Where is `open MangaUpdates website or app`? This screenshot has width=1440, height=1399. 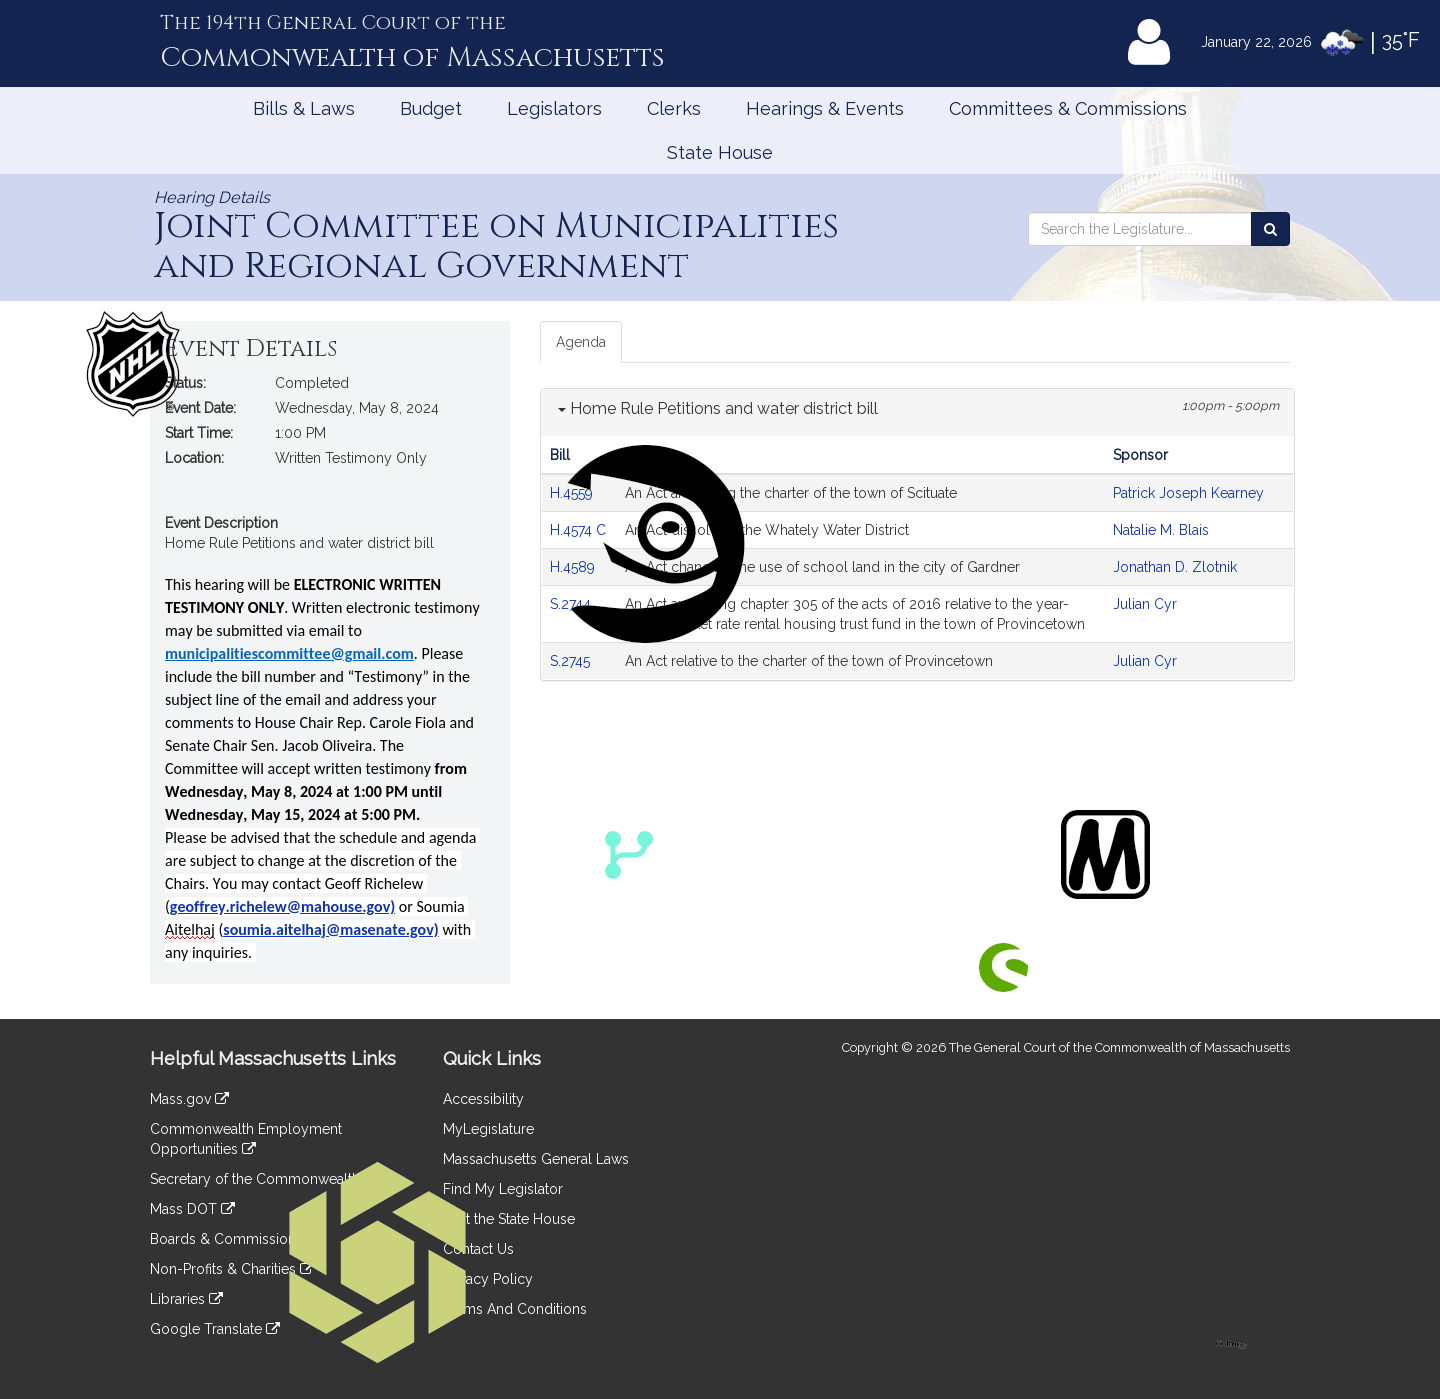 open MangaUpdates website or app is located at coordinates (1105, 854).